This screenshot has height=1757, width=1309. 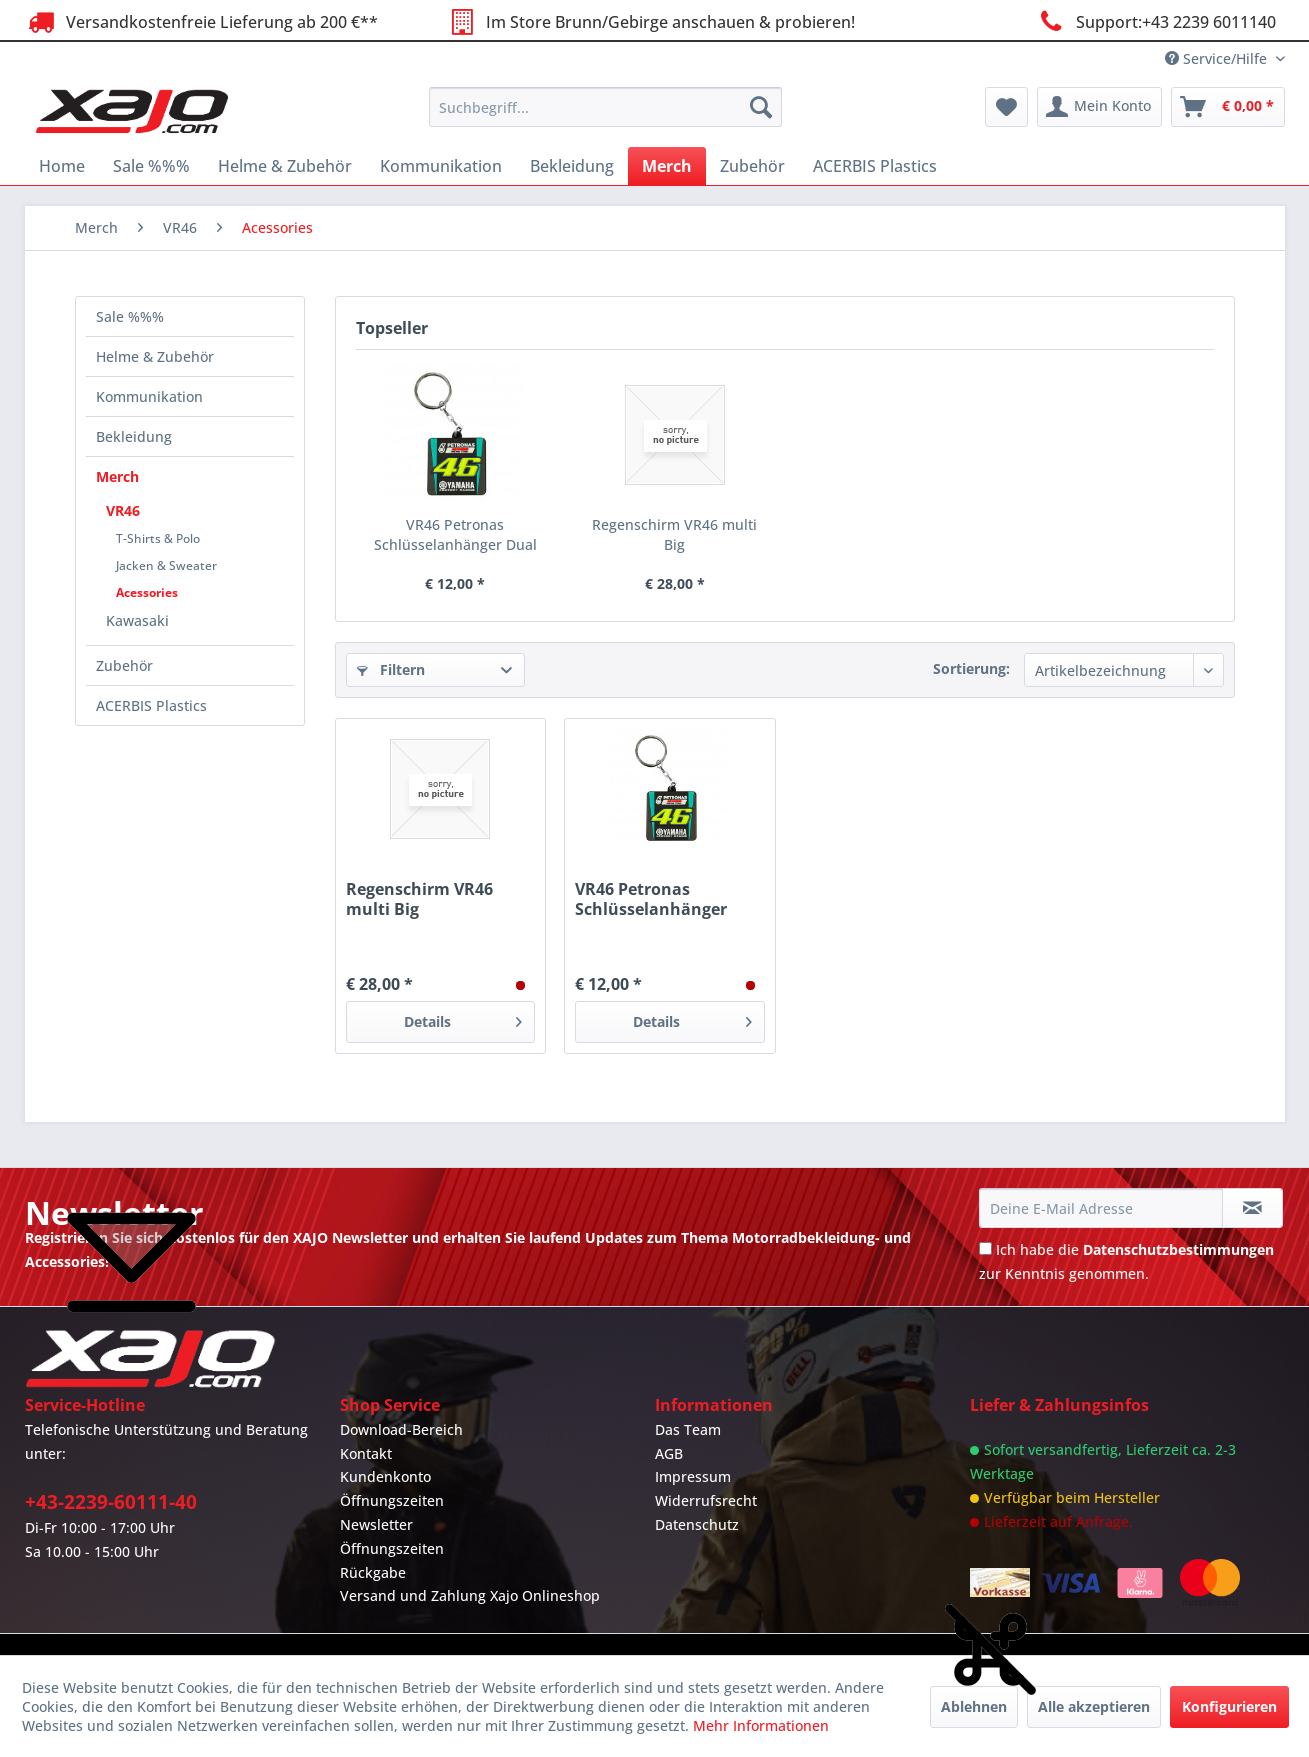 What do you see at coordinates (131, 1259) in the screenshot?
I see `expand content below` at bounding box center [131, 1259].